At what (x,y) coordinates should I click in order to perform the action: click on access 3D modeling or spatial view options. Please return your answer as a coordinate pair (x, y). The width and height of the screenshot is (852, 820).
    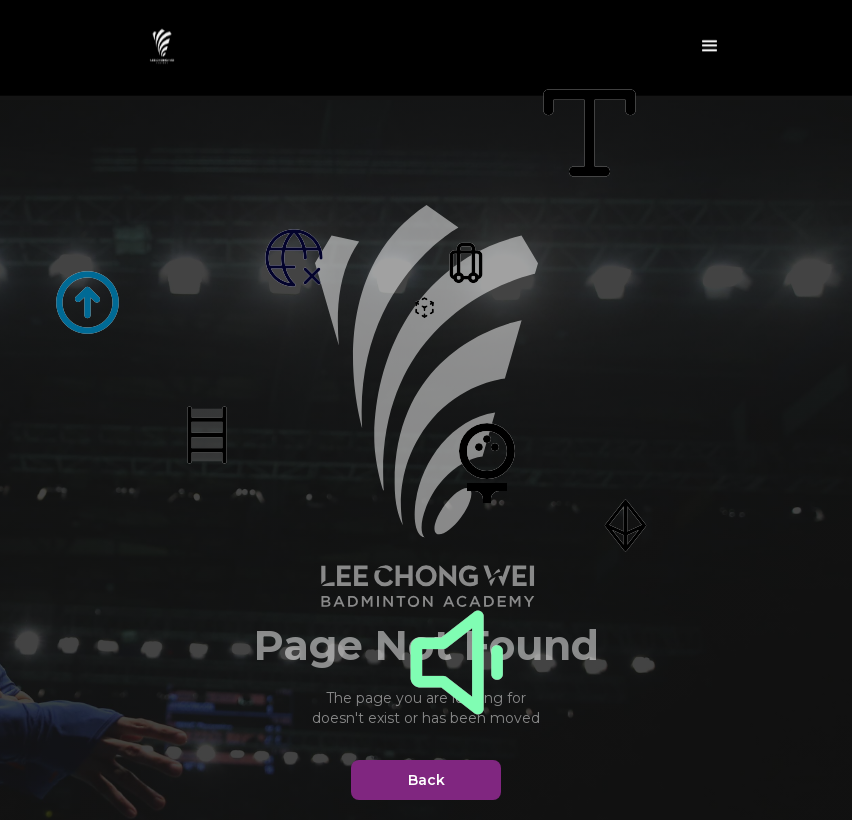
    Looking at the image, I should click on (424, 307).